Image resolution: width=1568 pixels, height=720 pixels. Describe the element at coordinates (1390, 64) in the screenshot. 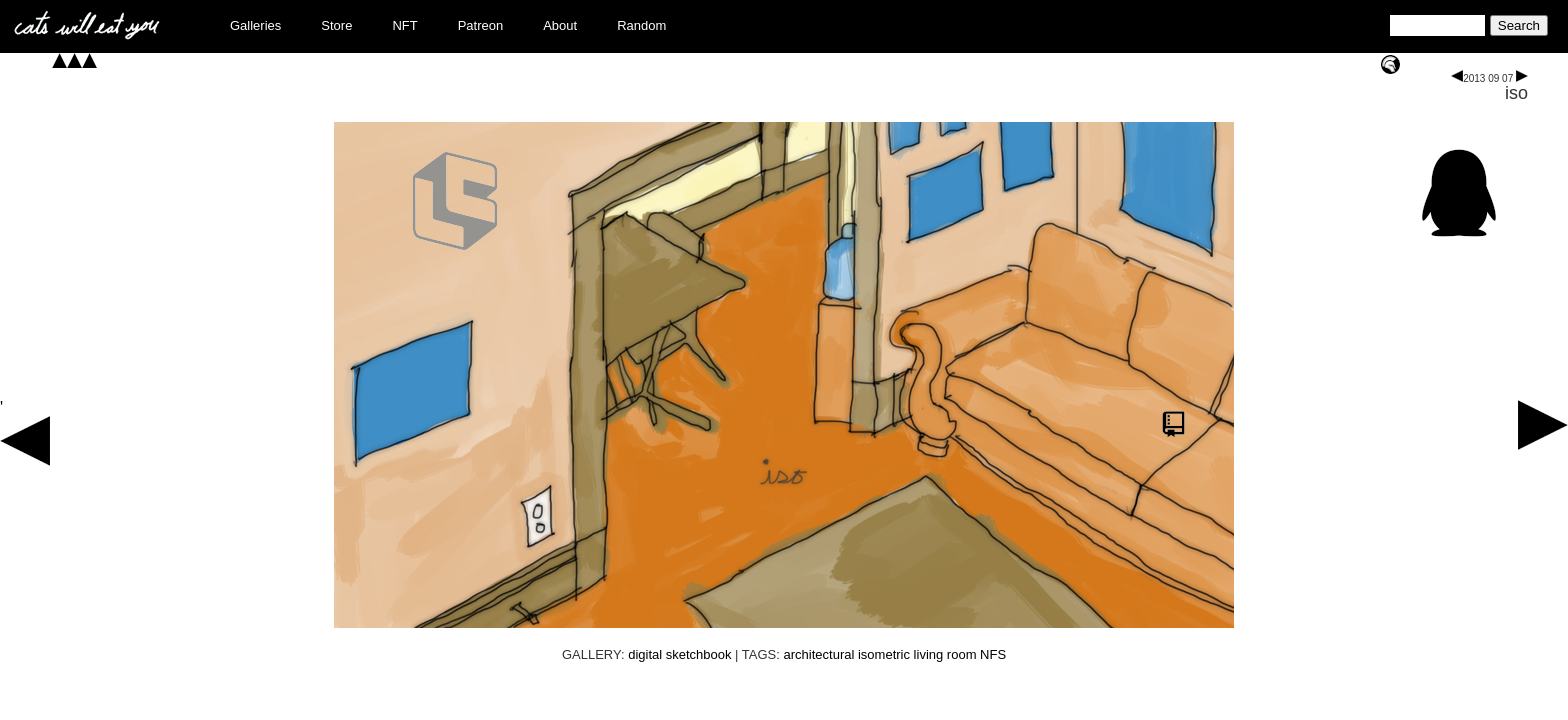

I see `indicates delphi programming environment or IDE` at that location.